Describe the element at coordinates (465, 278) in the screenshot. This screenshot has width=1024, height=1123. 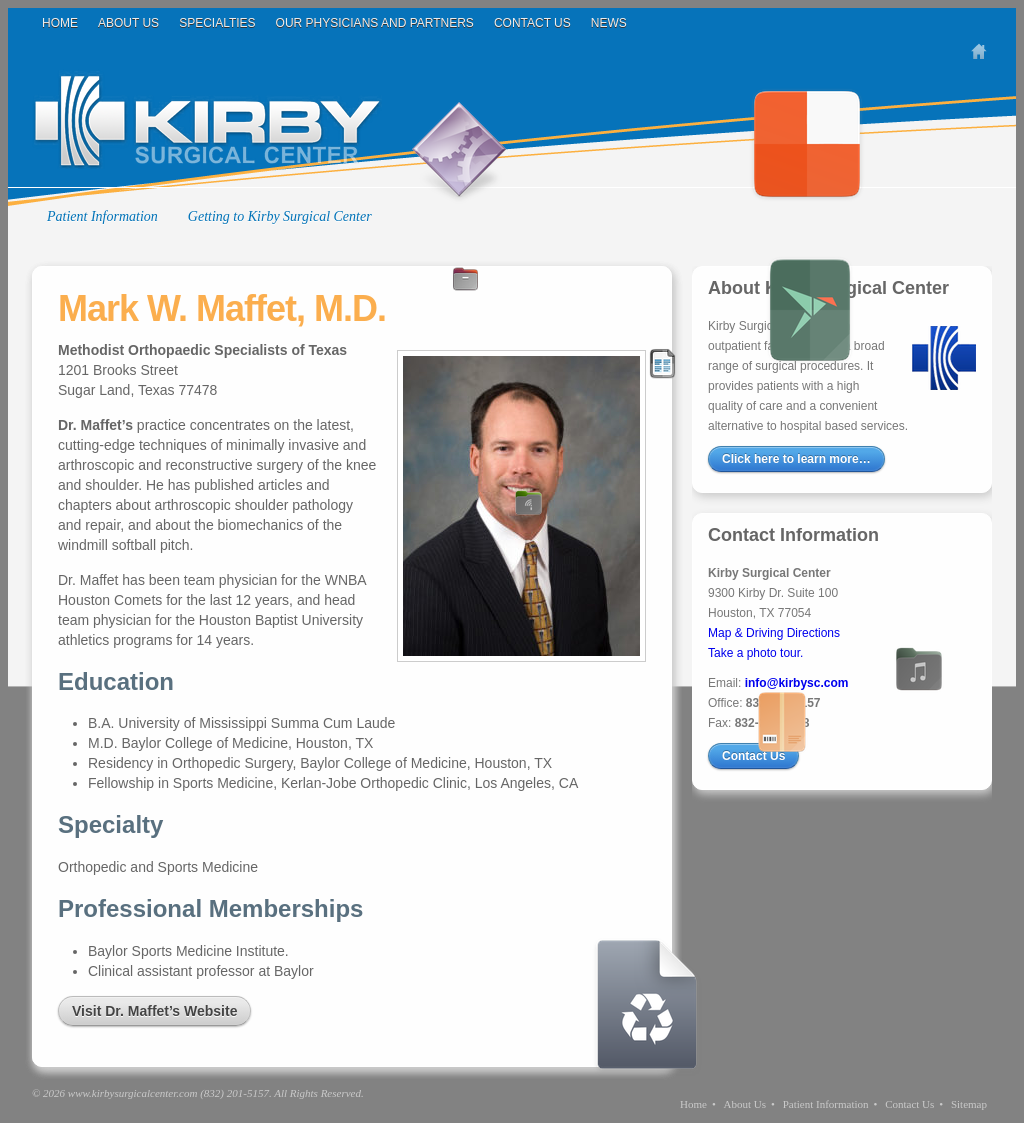
I see `open the file manager application` at that location.